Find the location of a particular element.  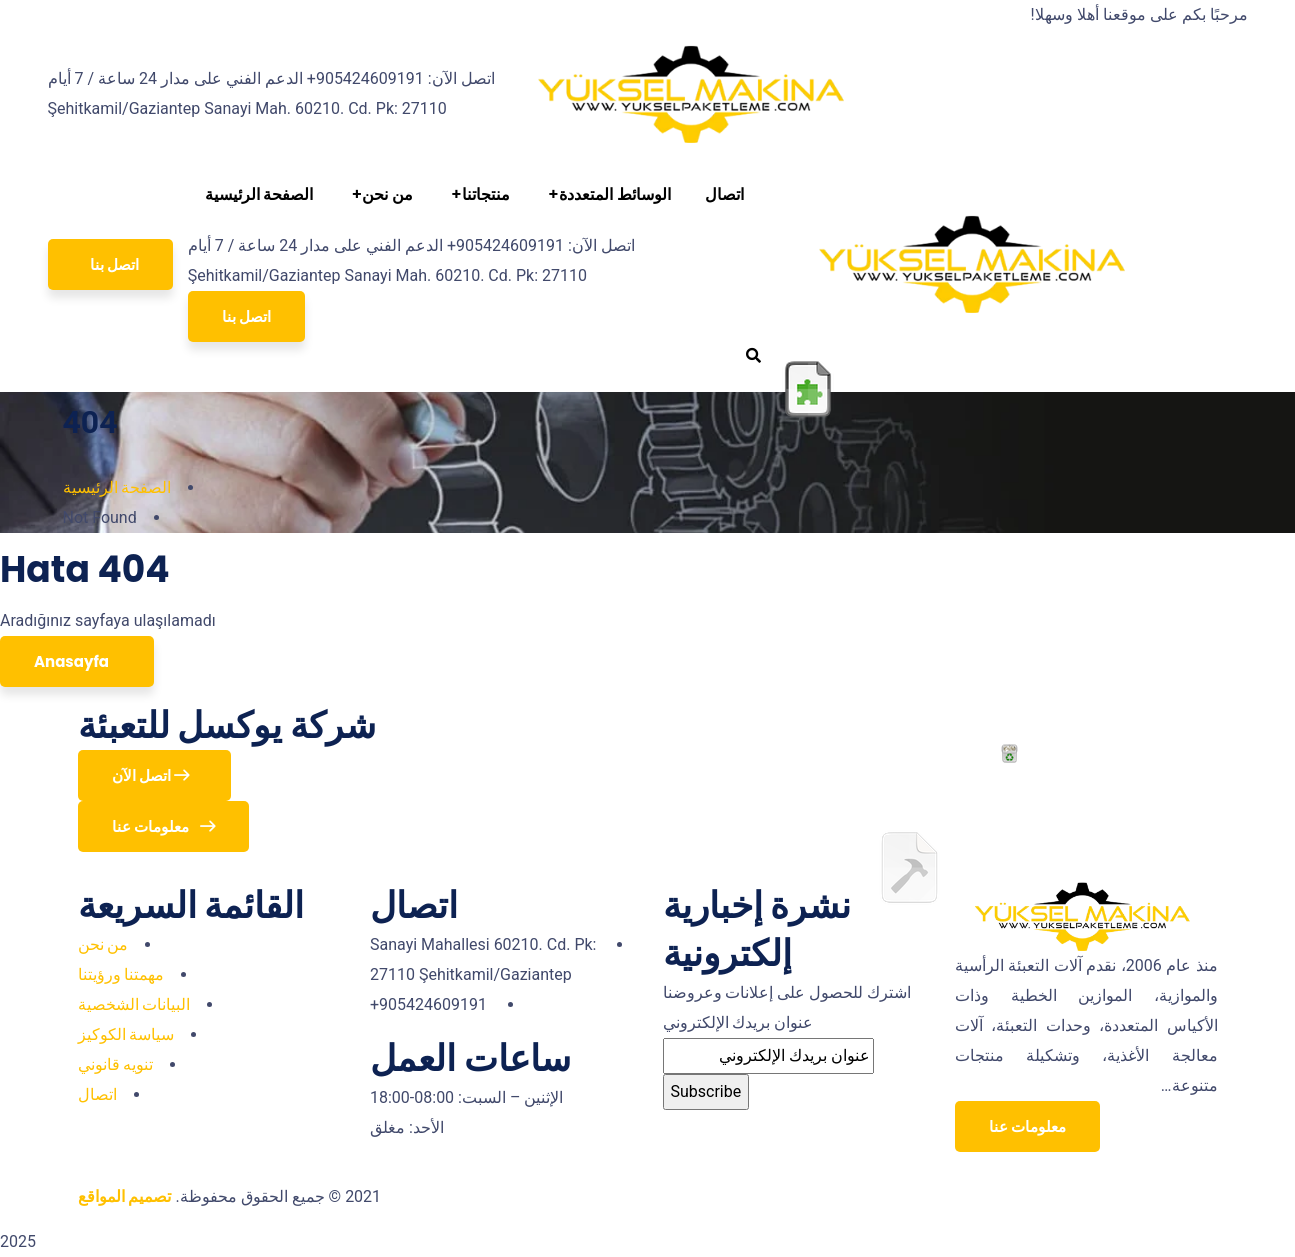

openoffice extension file type indicator is located at coordinates (808, 389).